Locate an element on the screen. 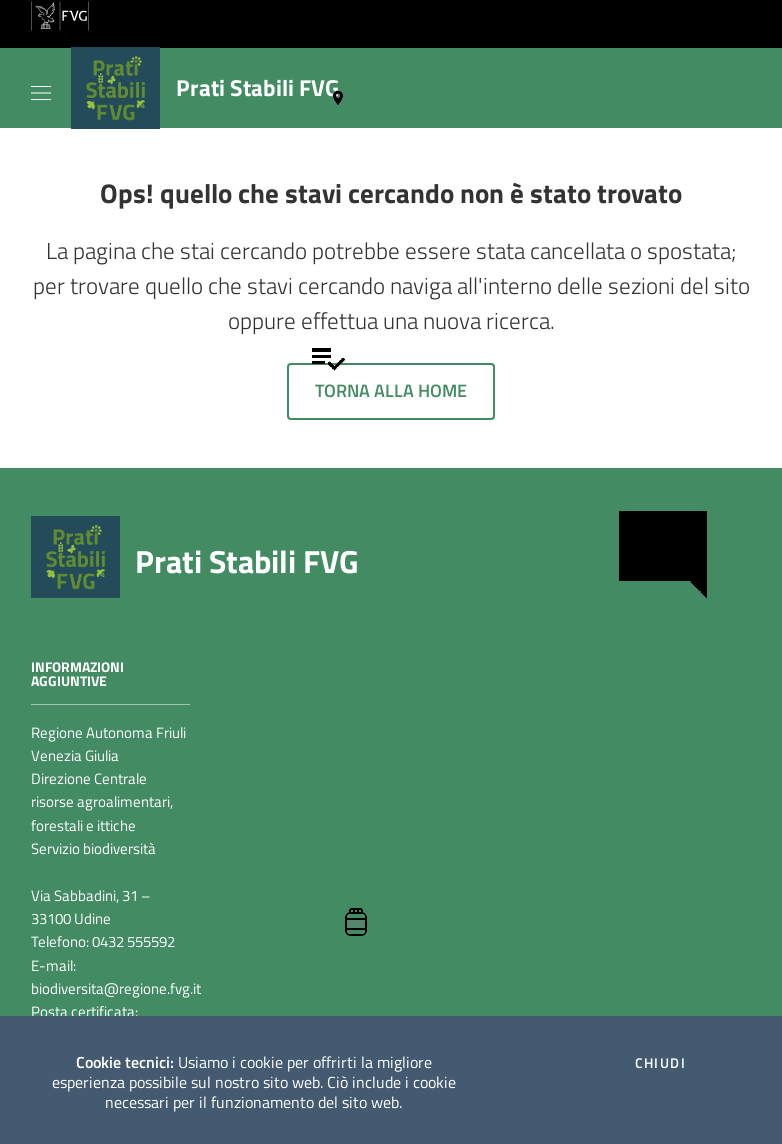 This screenshot has width=782, height=1144. open comments section is located at coordinates (663, 555).